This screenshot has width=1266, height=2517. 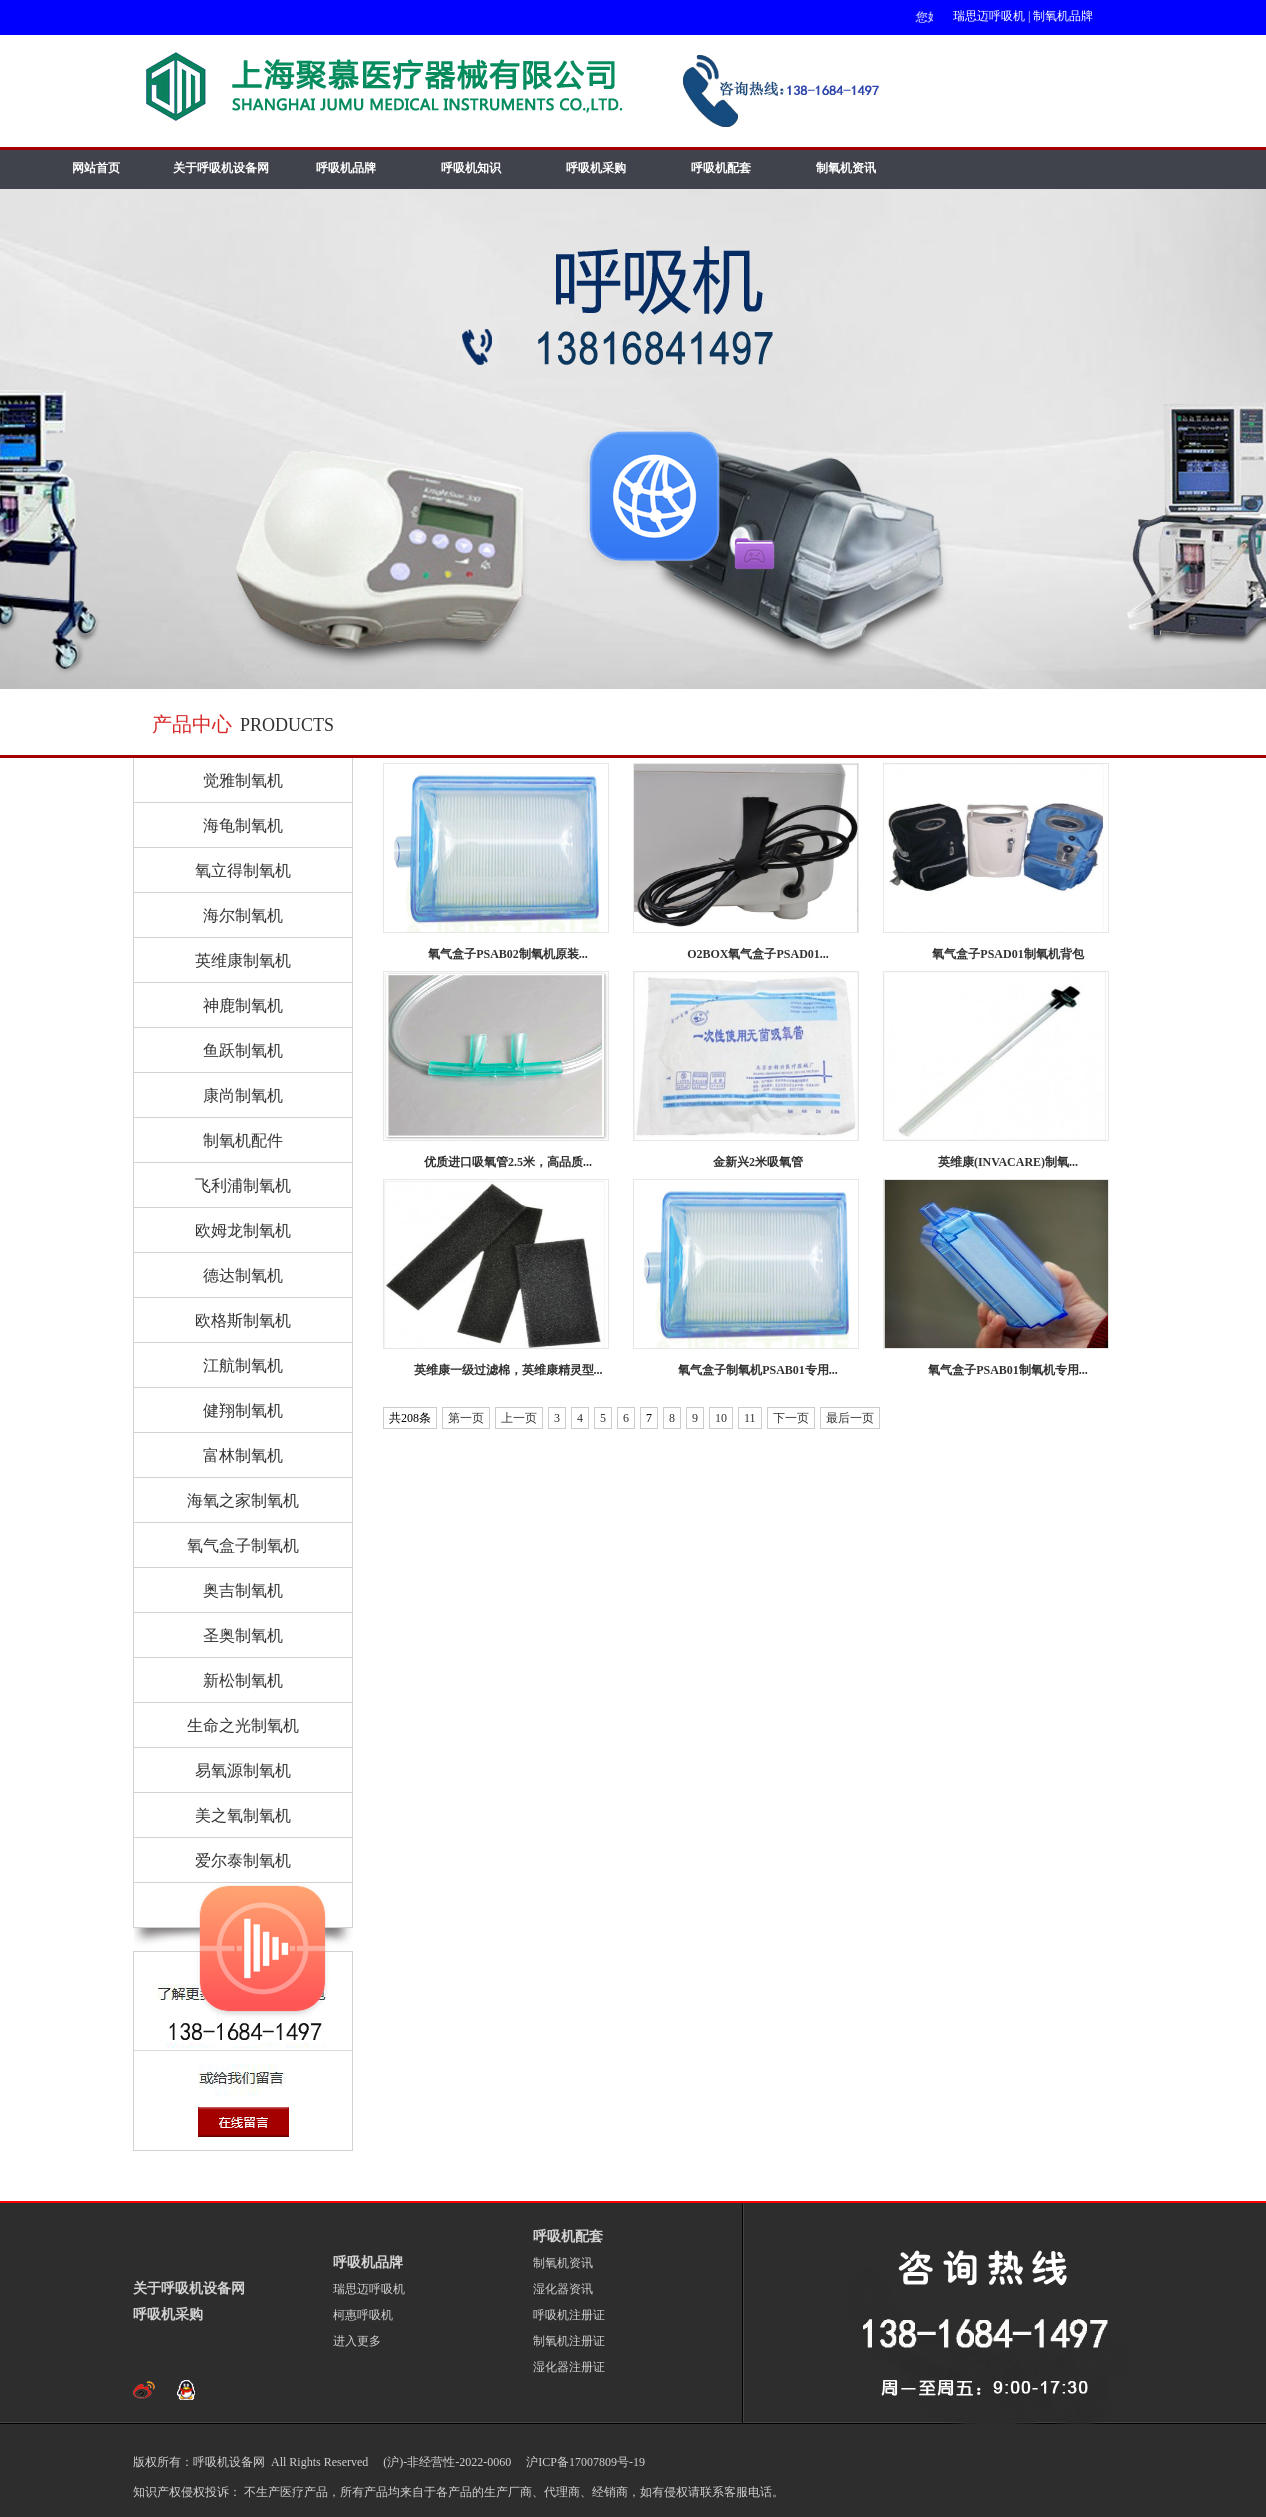 What do you see at coordinates (654, 498) in the screenshot?
I see `open network settings and preferences` at bounding box center [654, 498].